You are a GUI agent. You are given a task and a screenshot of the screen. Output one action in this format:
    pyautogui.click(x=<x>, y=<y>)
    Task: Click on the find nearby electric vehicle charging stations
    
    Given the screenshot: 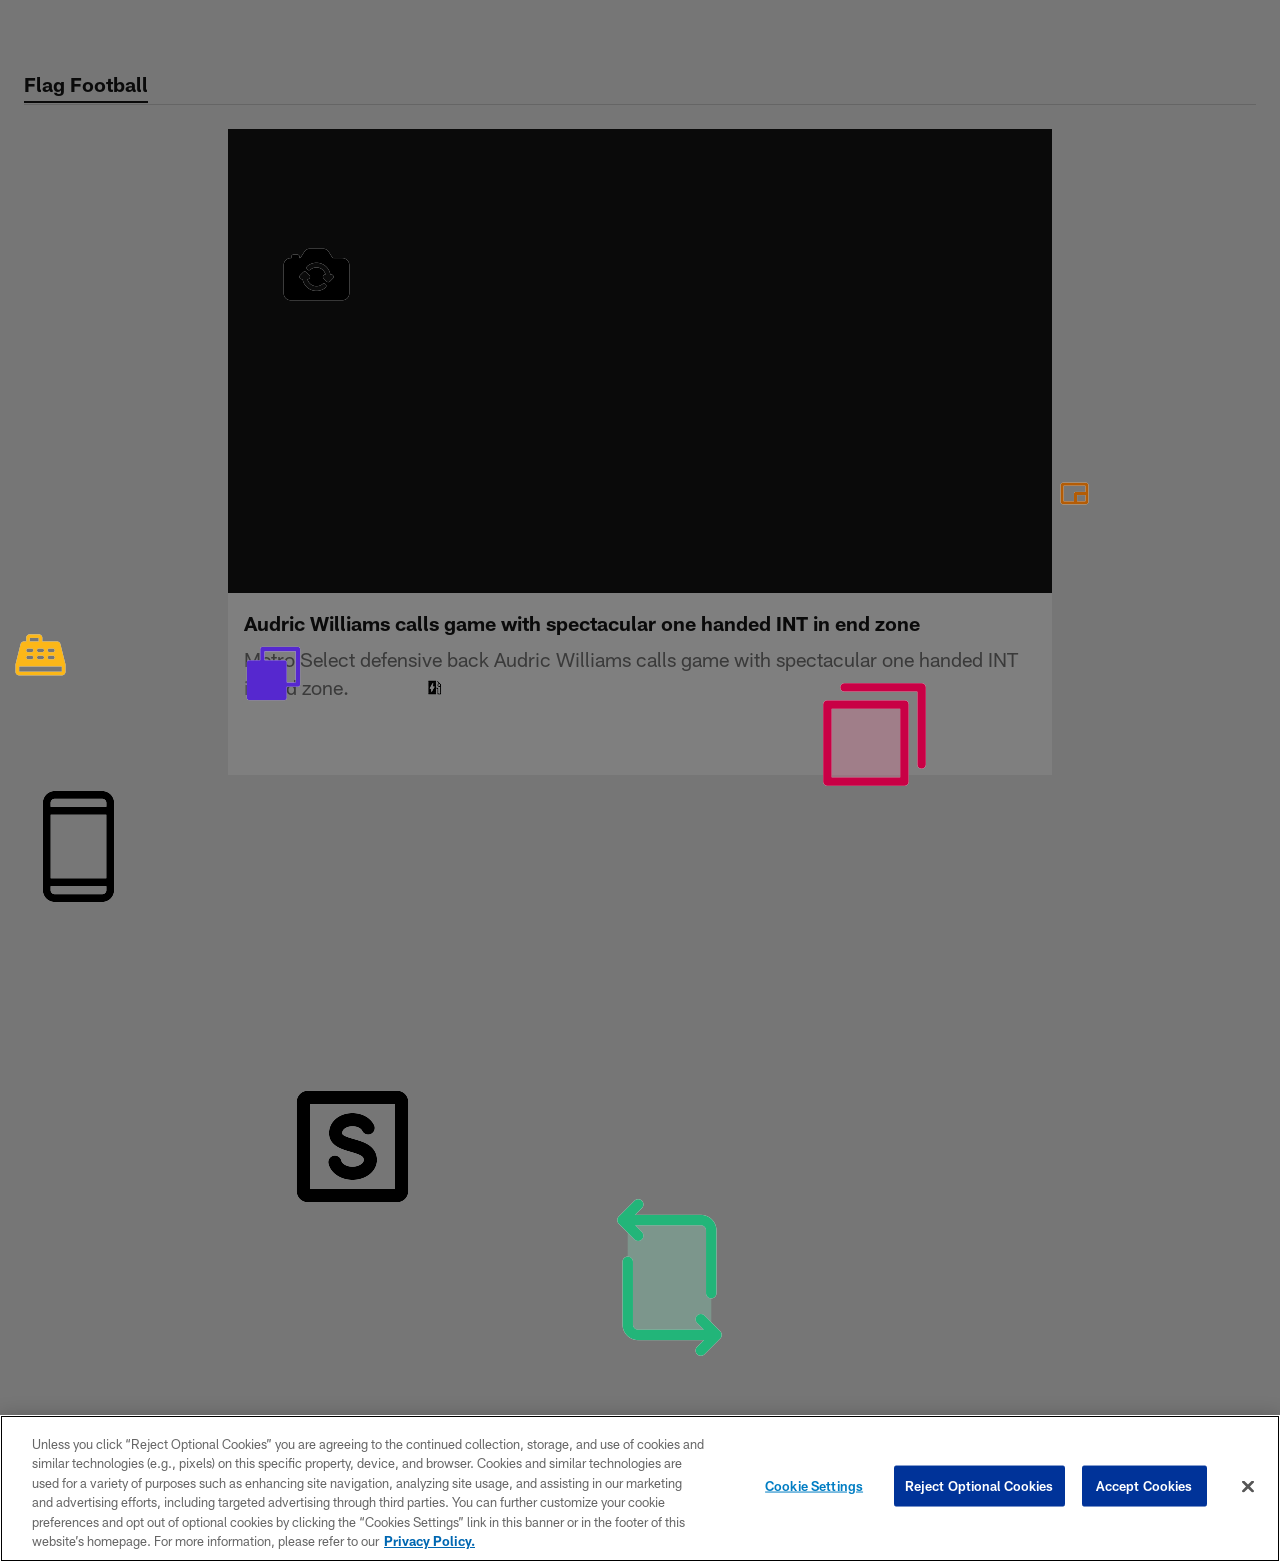 What is the action you would take?
    pyautogui.click(x=434, y=687)
    